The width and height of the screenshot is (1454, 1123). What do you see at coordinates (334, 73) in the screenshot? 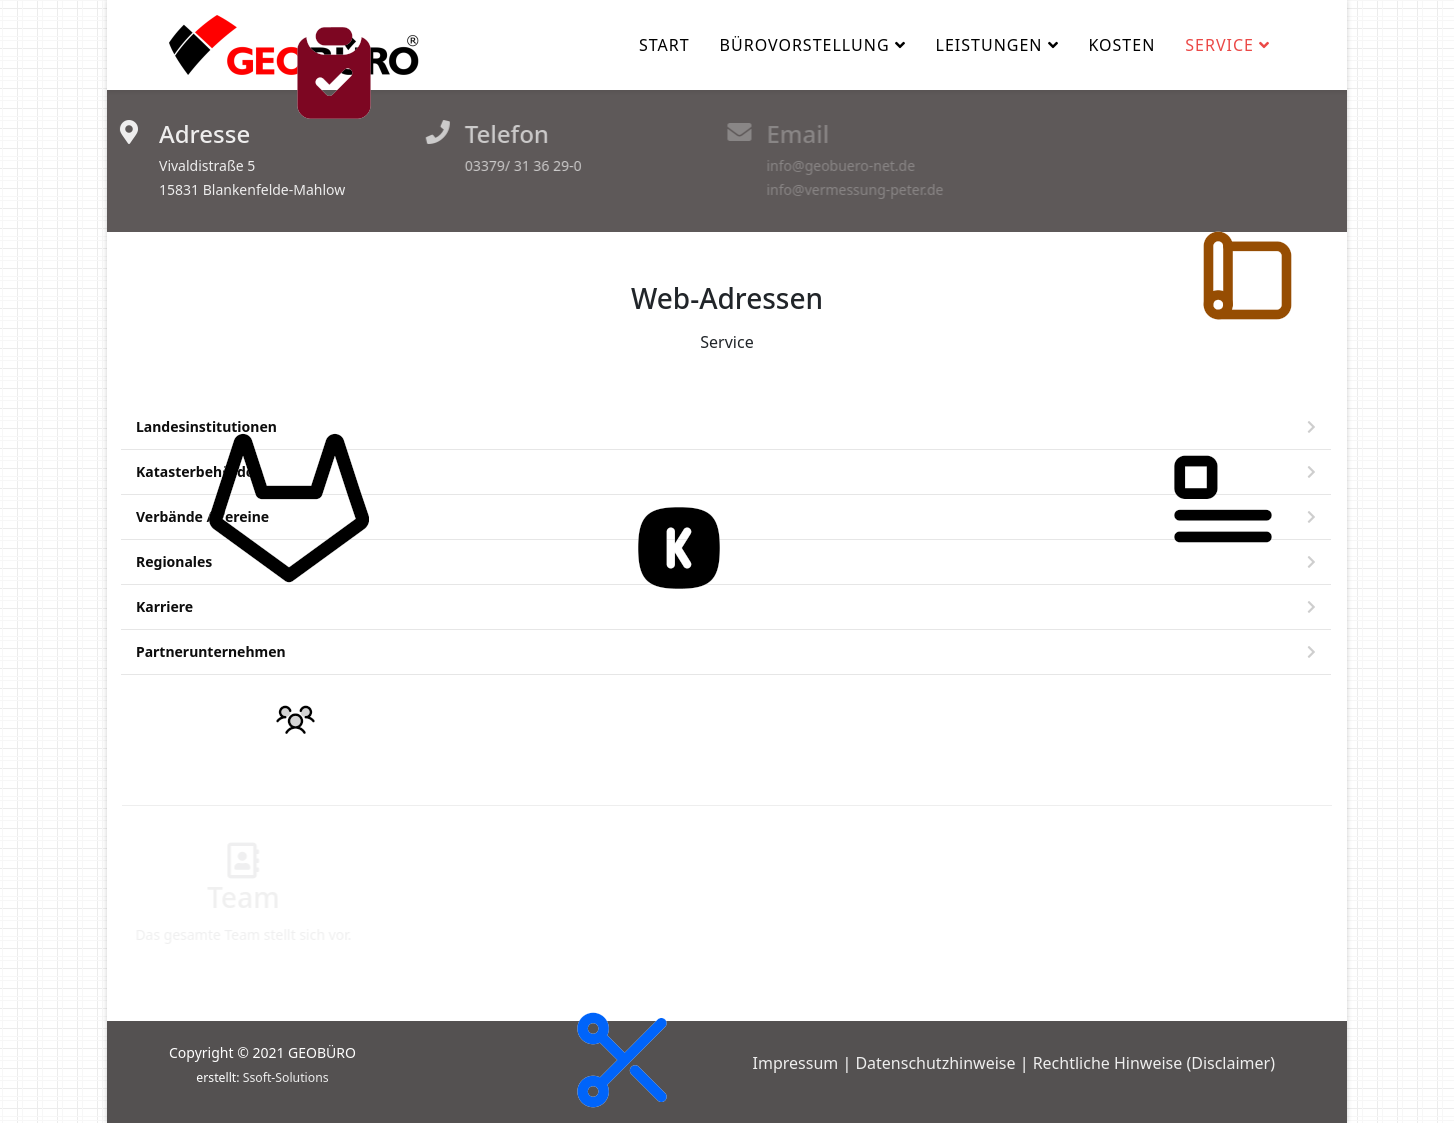
I see `mark task as complete` at bounding box center [334, 73].